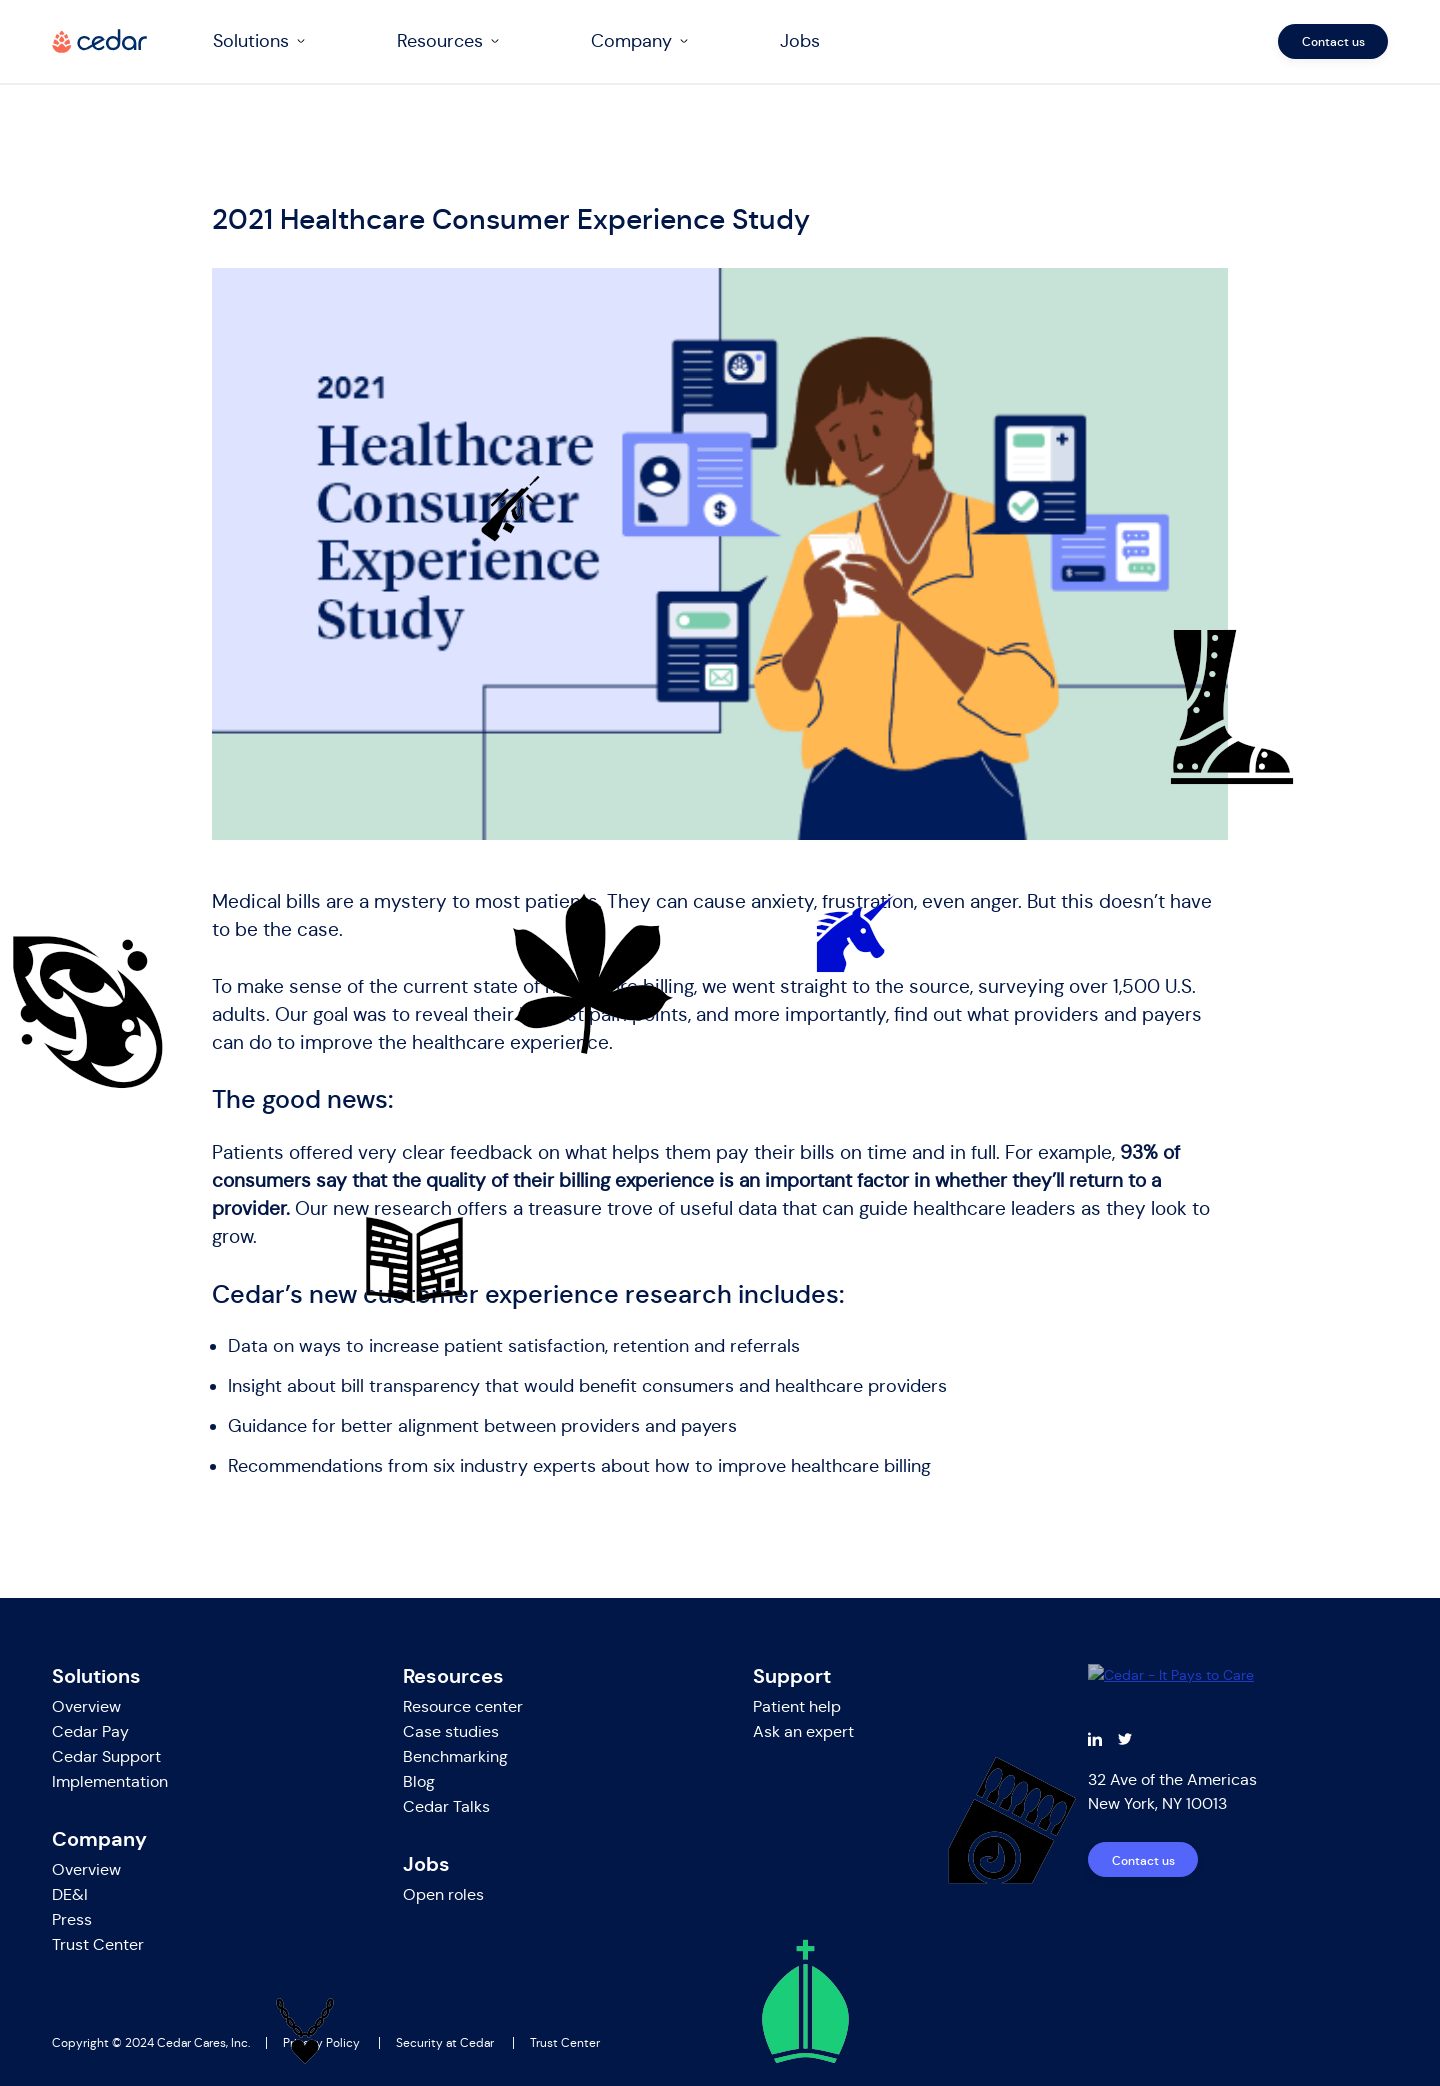 This screenshot has height=2086, width=1440. What do you see at coordinates (855, 933) in the screenshot?
I see `access fantasy or mythical creature content` at bounding box center [855, 933].